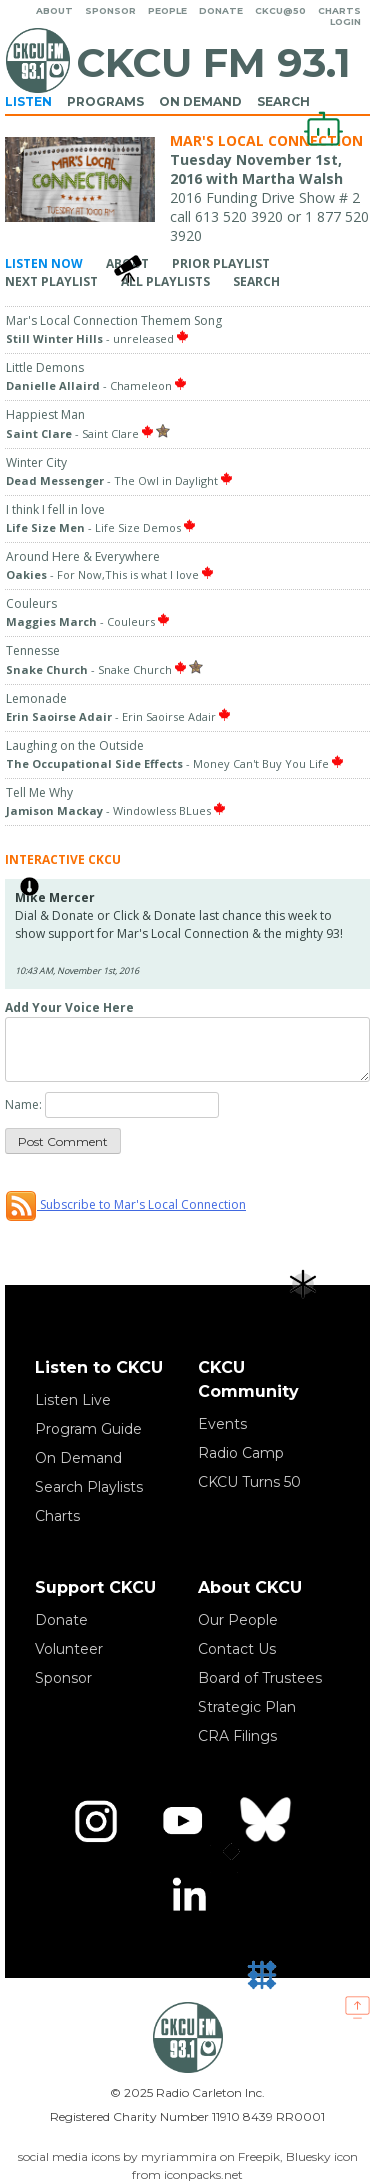 The image size is (375, 2184). I want to click on view dependabot alerts and automated dependency updates, so click(323, 129).